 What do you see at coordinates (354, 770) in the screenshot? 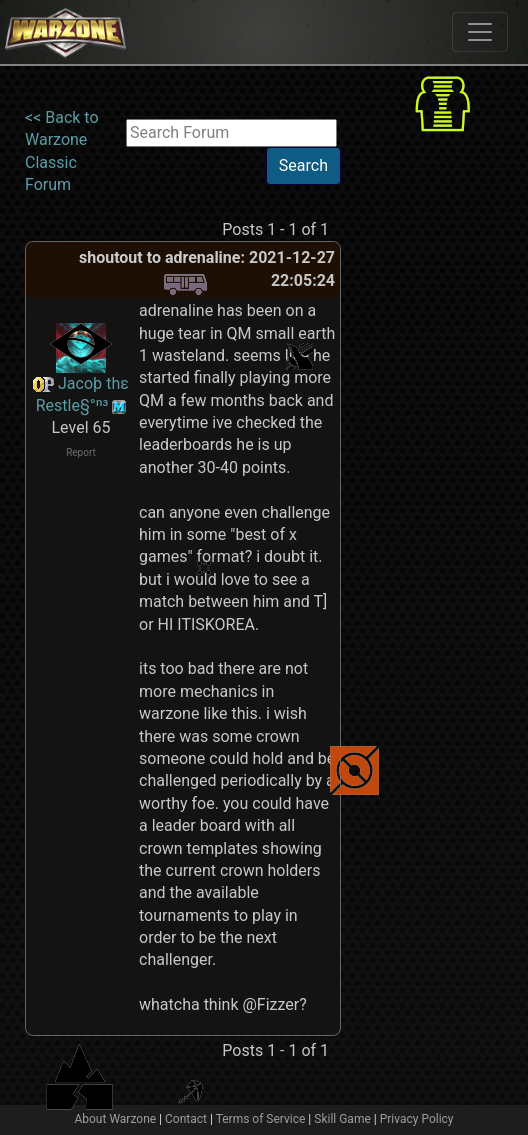
I see `access game settings or options menu` at bounding box center [354, 770].